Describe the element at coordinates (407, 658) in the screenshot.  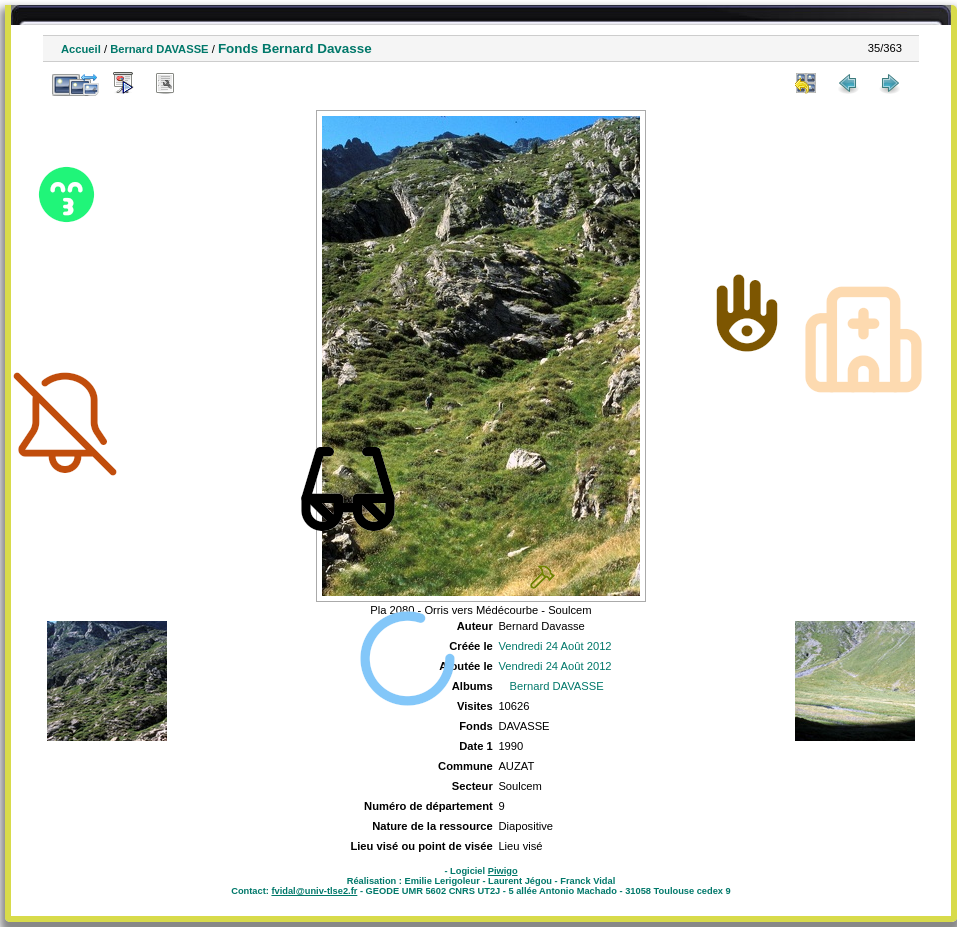
I see `loading content in progress` at that location.